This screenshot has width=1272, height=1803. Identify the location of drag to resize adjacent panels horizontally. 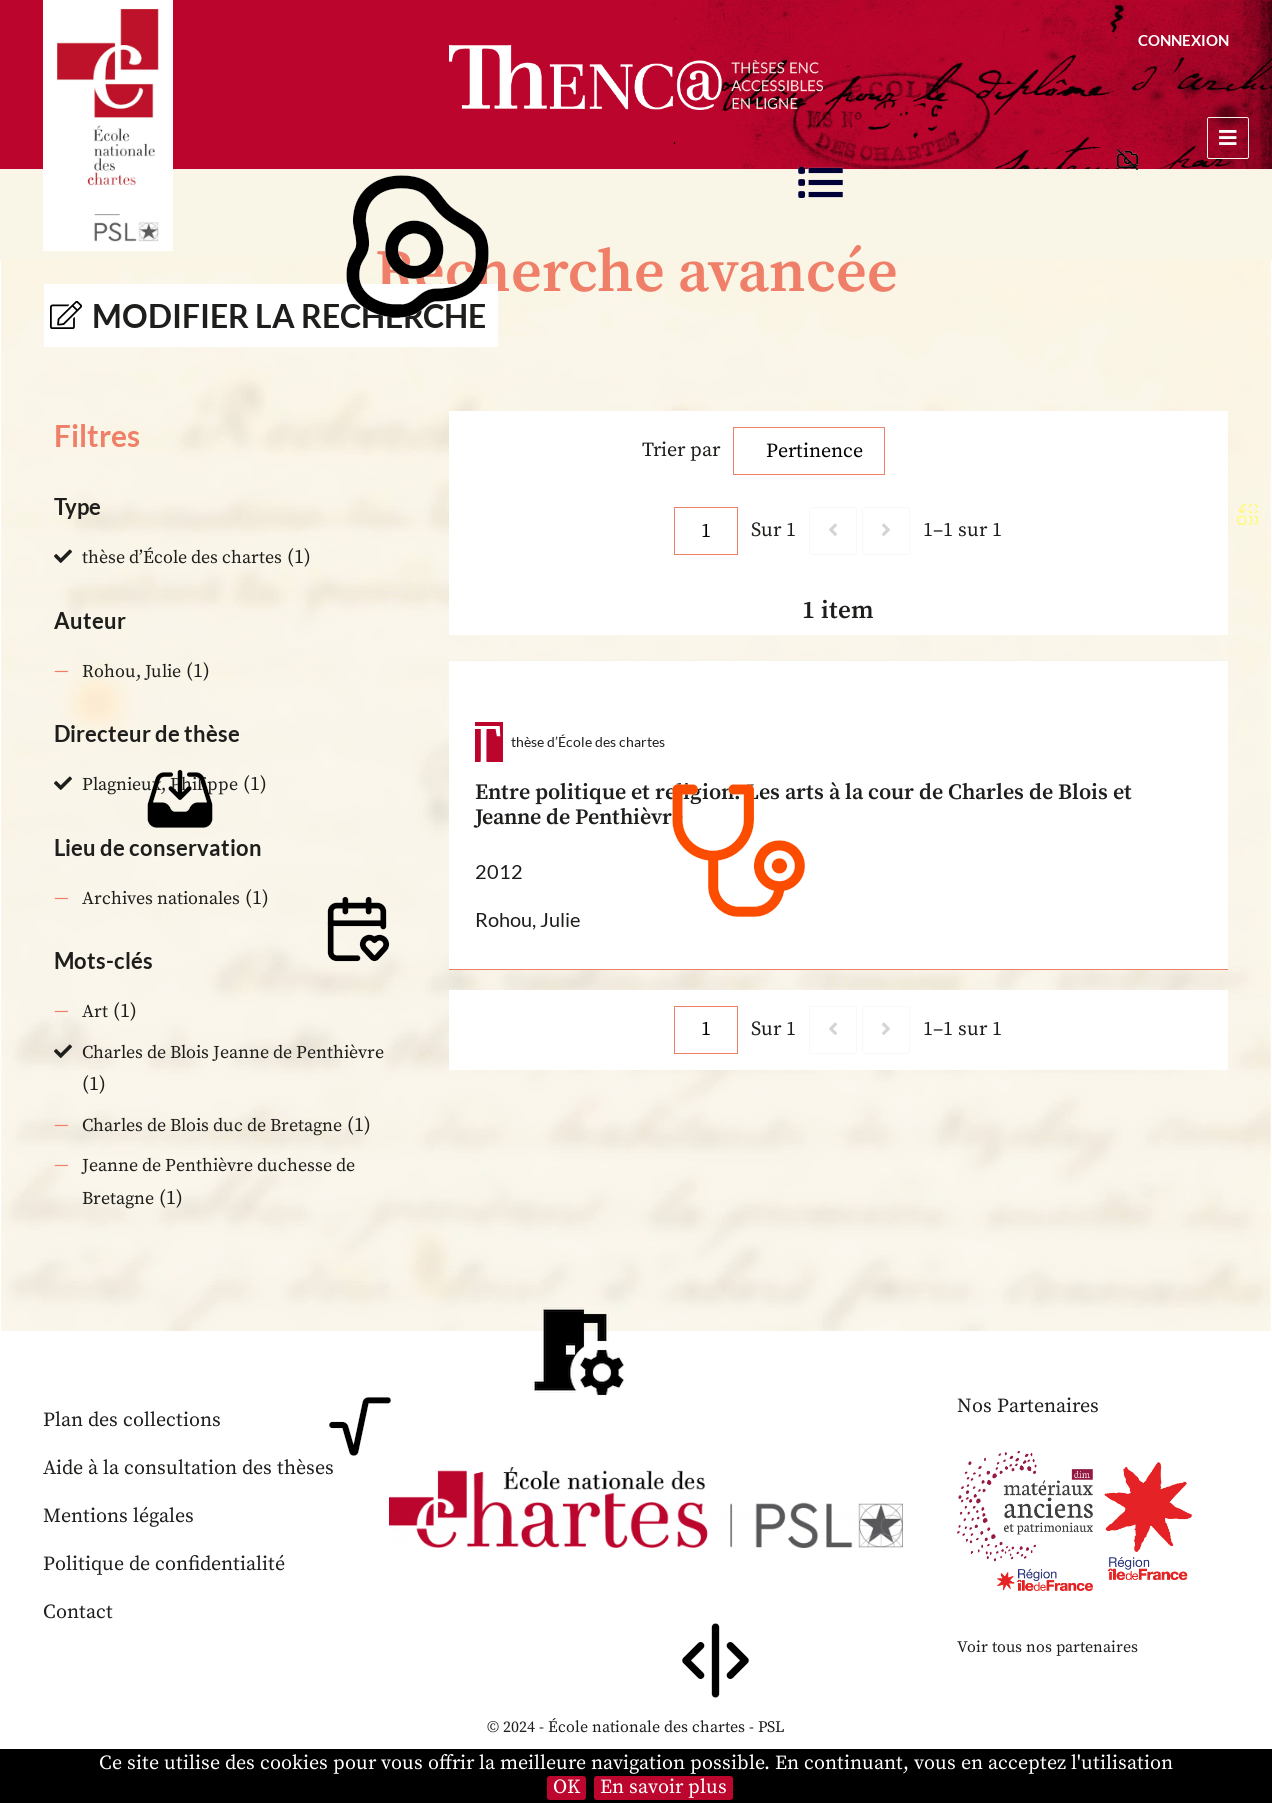
(715, 1660).